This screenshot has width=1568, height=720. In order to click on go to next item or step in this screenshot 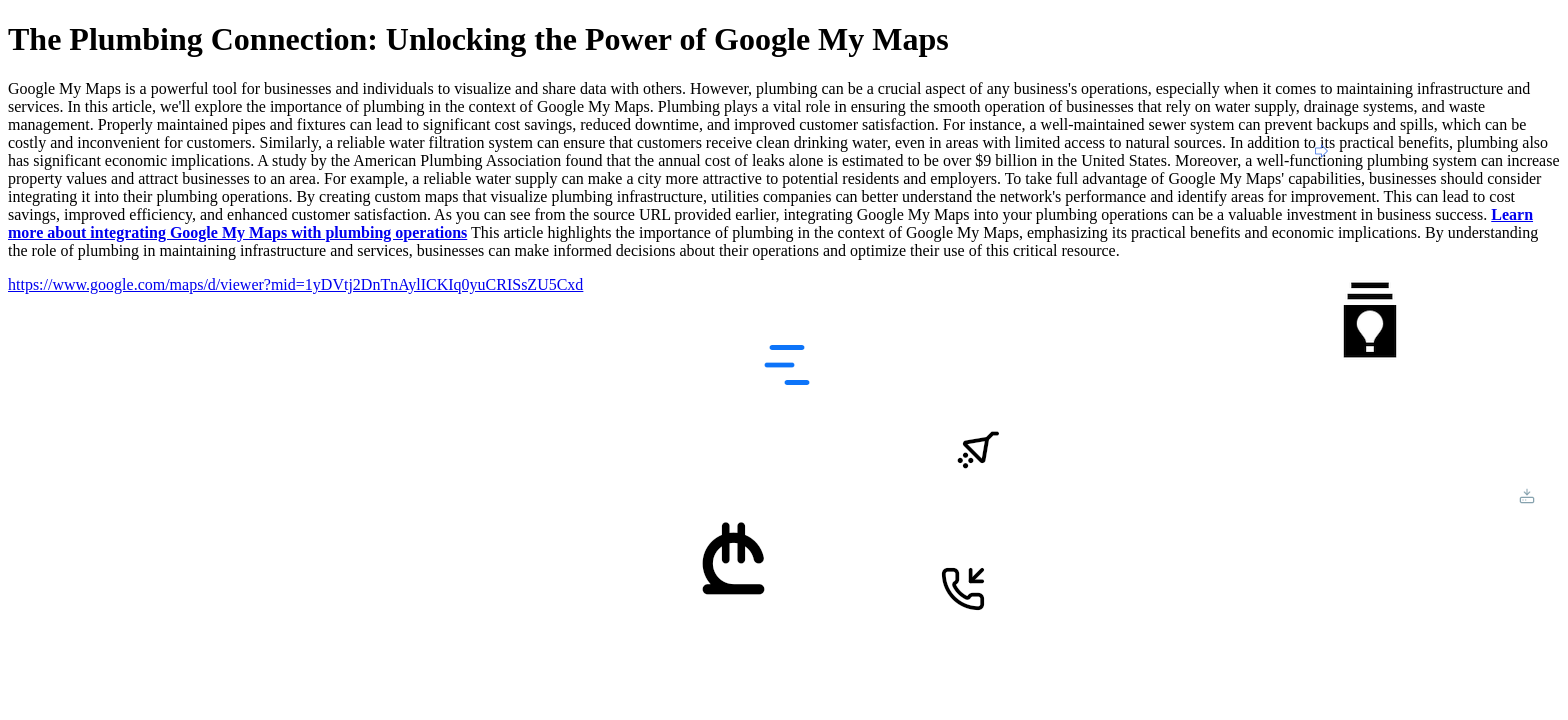, I will do `click(1321, 151)`.